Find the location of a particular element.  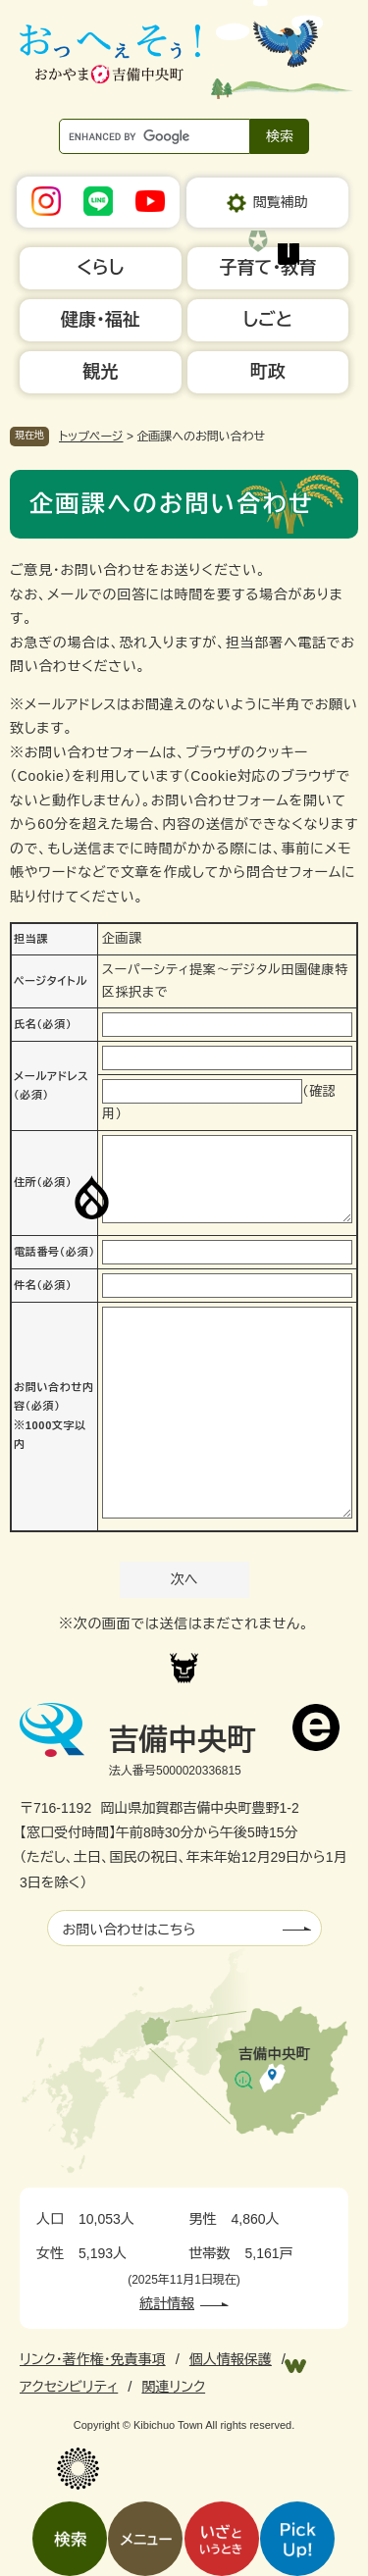

Auth0 identity and authentication service logo is located at coordinates (258, 241).